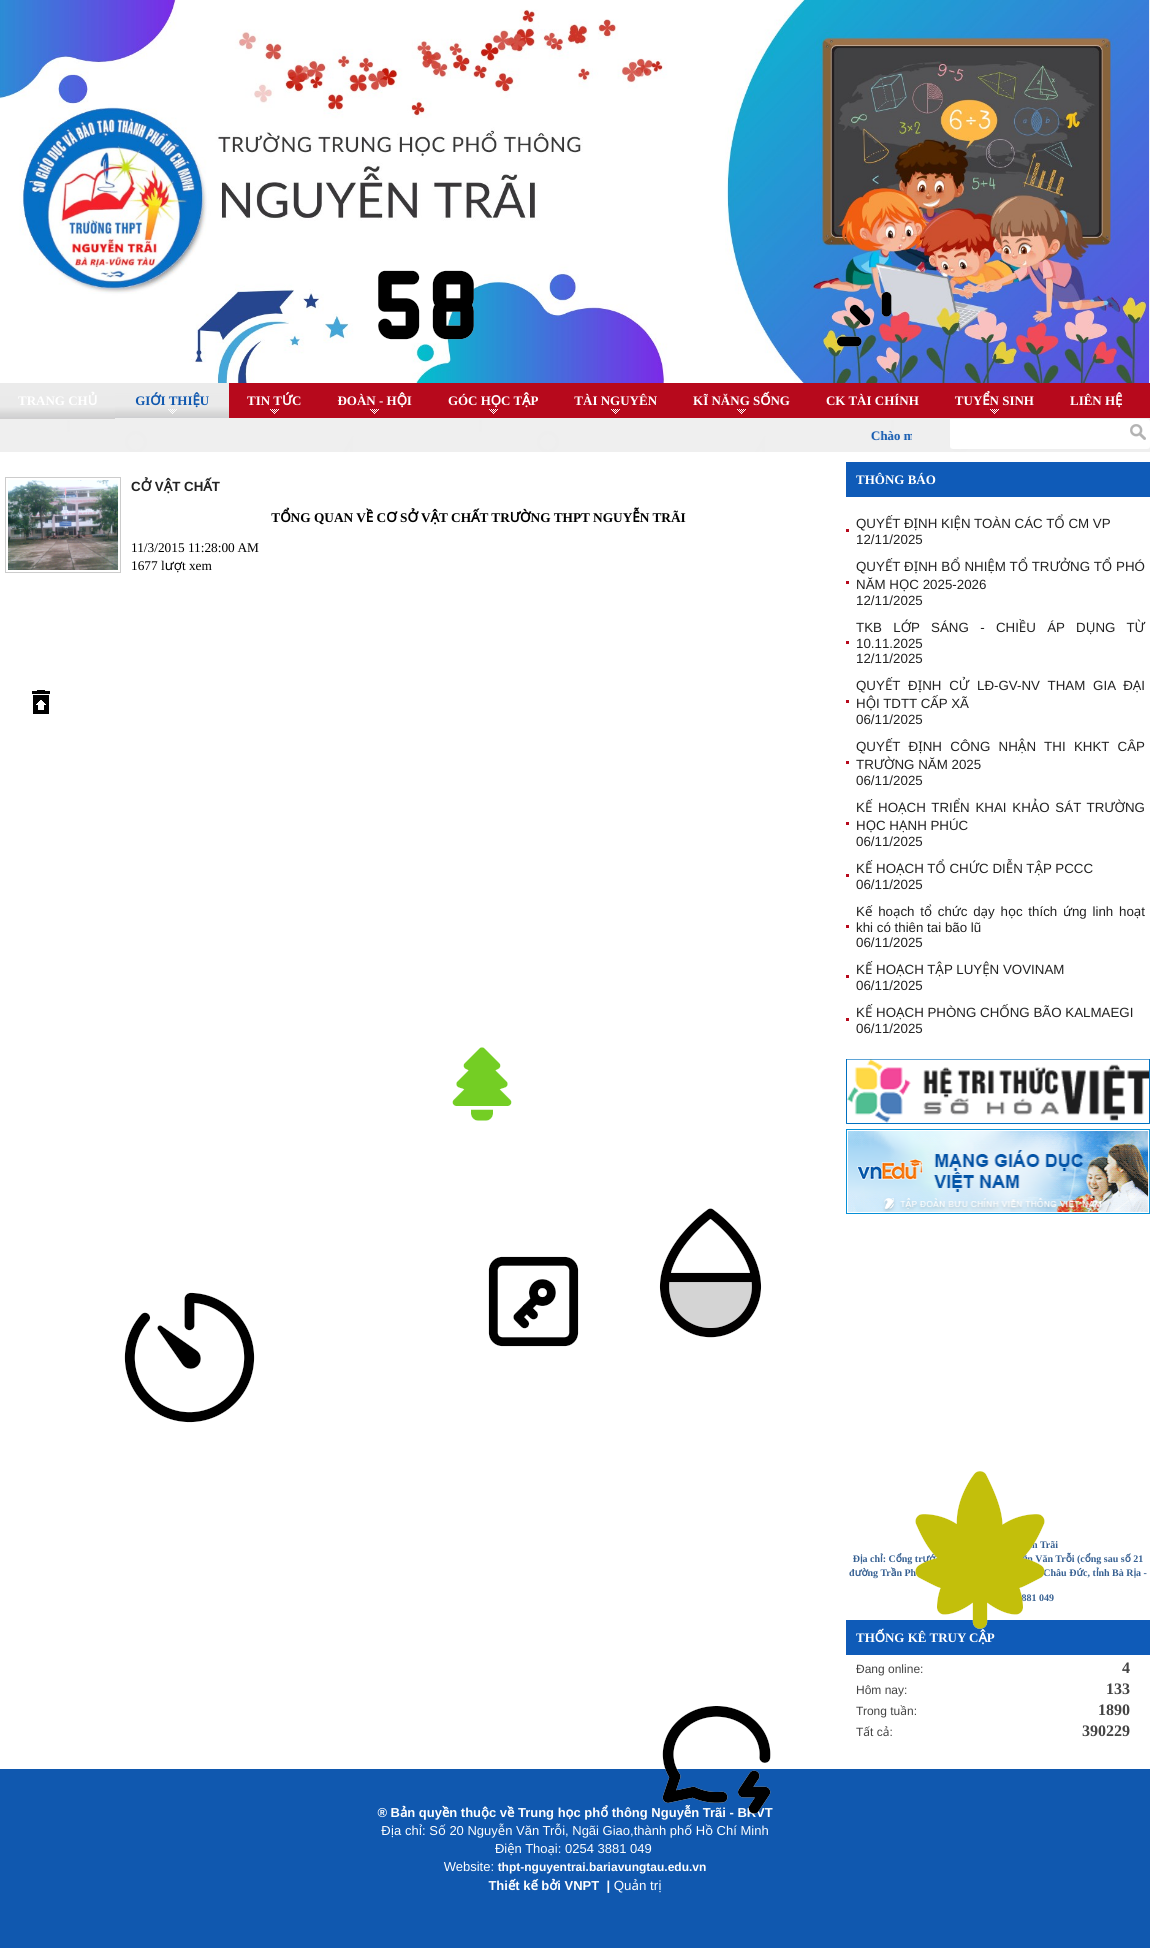  I want to click on adjust humidity or moisture level, so click(710, 1277).